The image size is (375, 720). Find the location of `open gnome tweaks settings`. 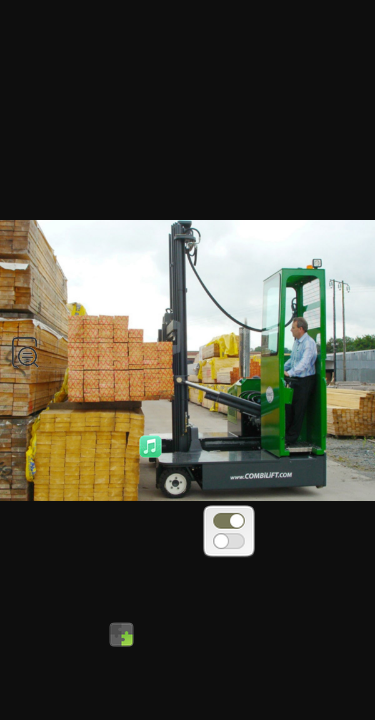

open gnome tweaks settings is located at coordinates (229, 531).